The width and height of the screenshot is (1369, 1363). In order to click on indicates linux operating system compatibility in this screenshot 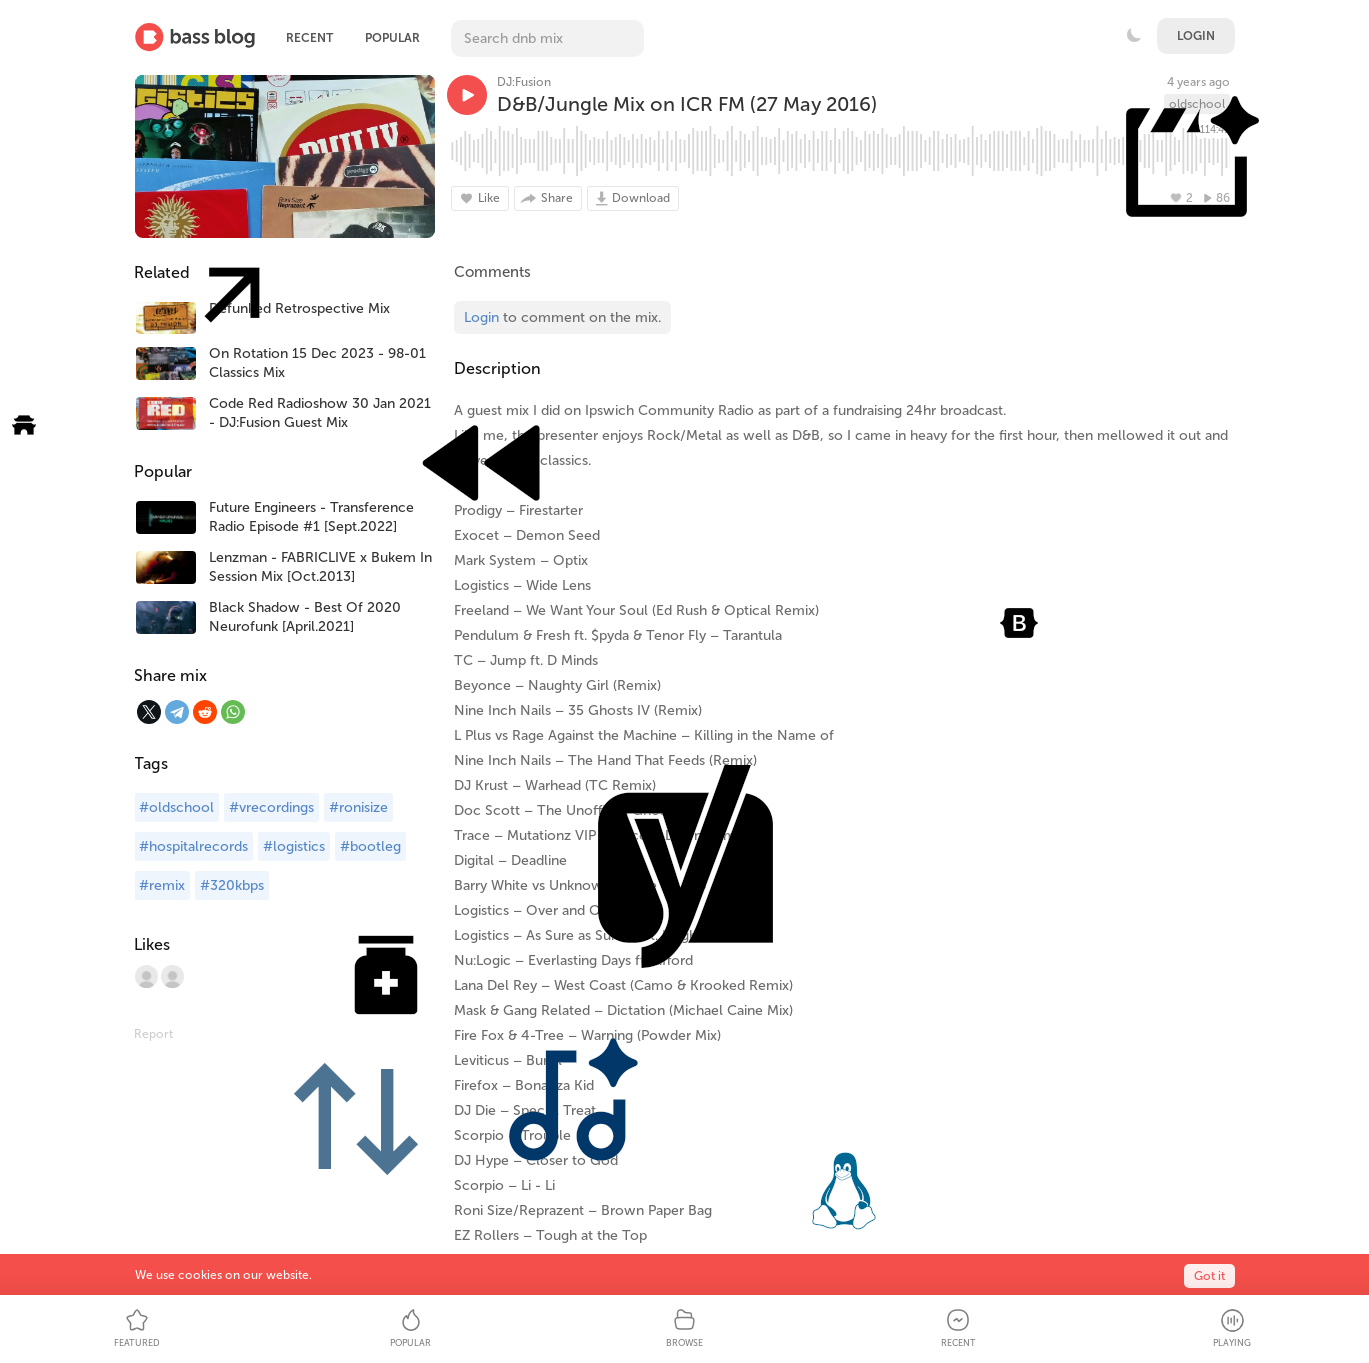, I will do `click(844, 1191)`.